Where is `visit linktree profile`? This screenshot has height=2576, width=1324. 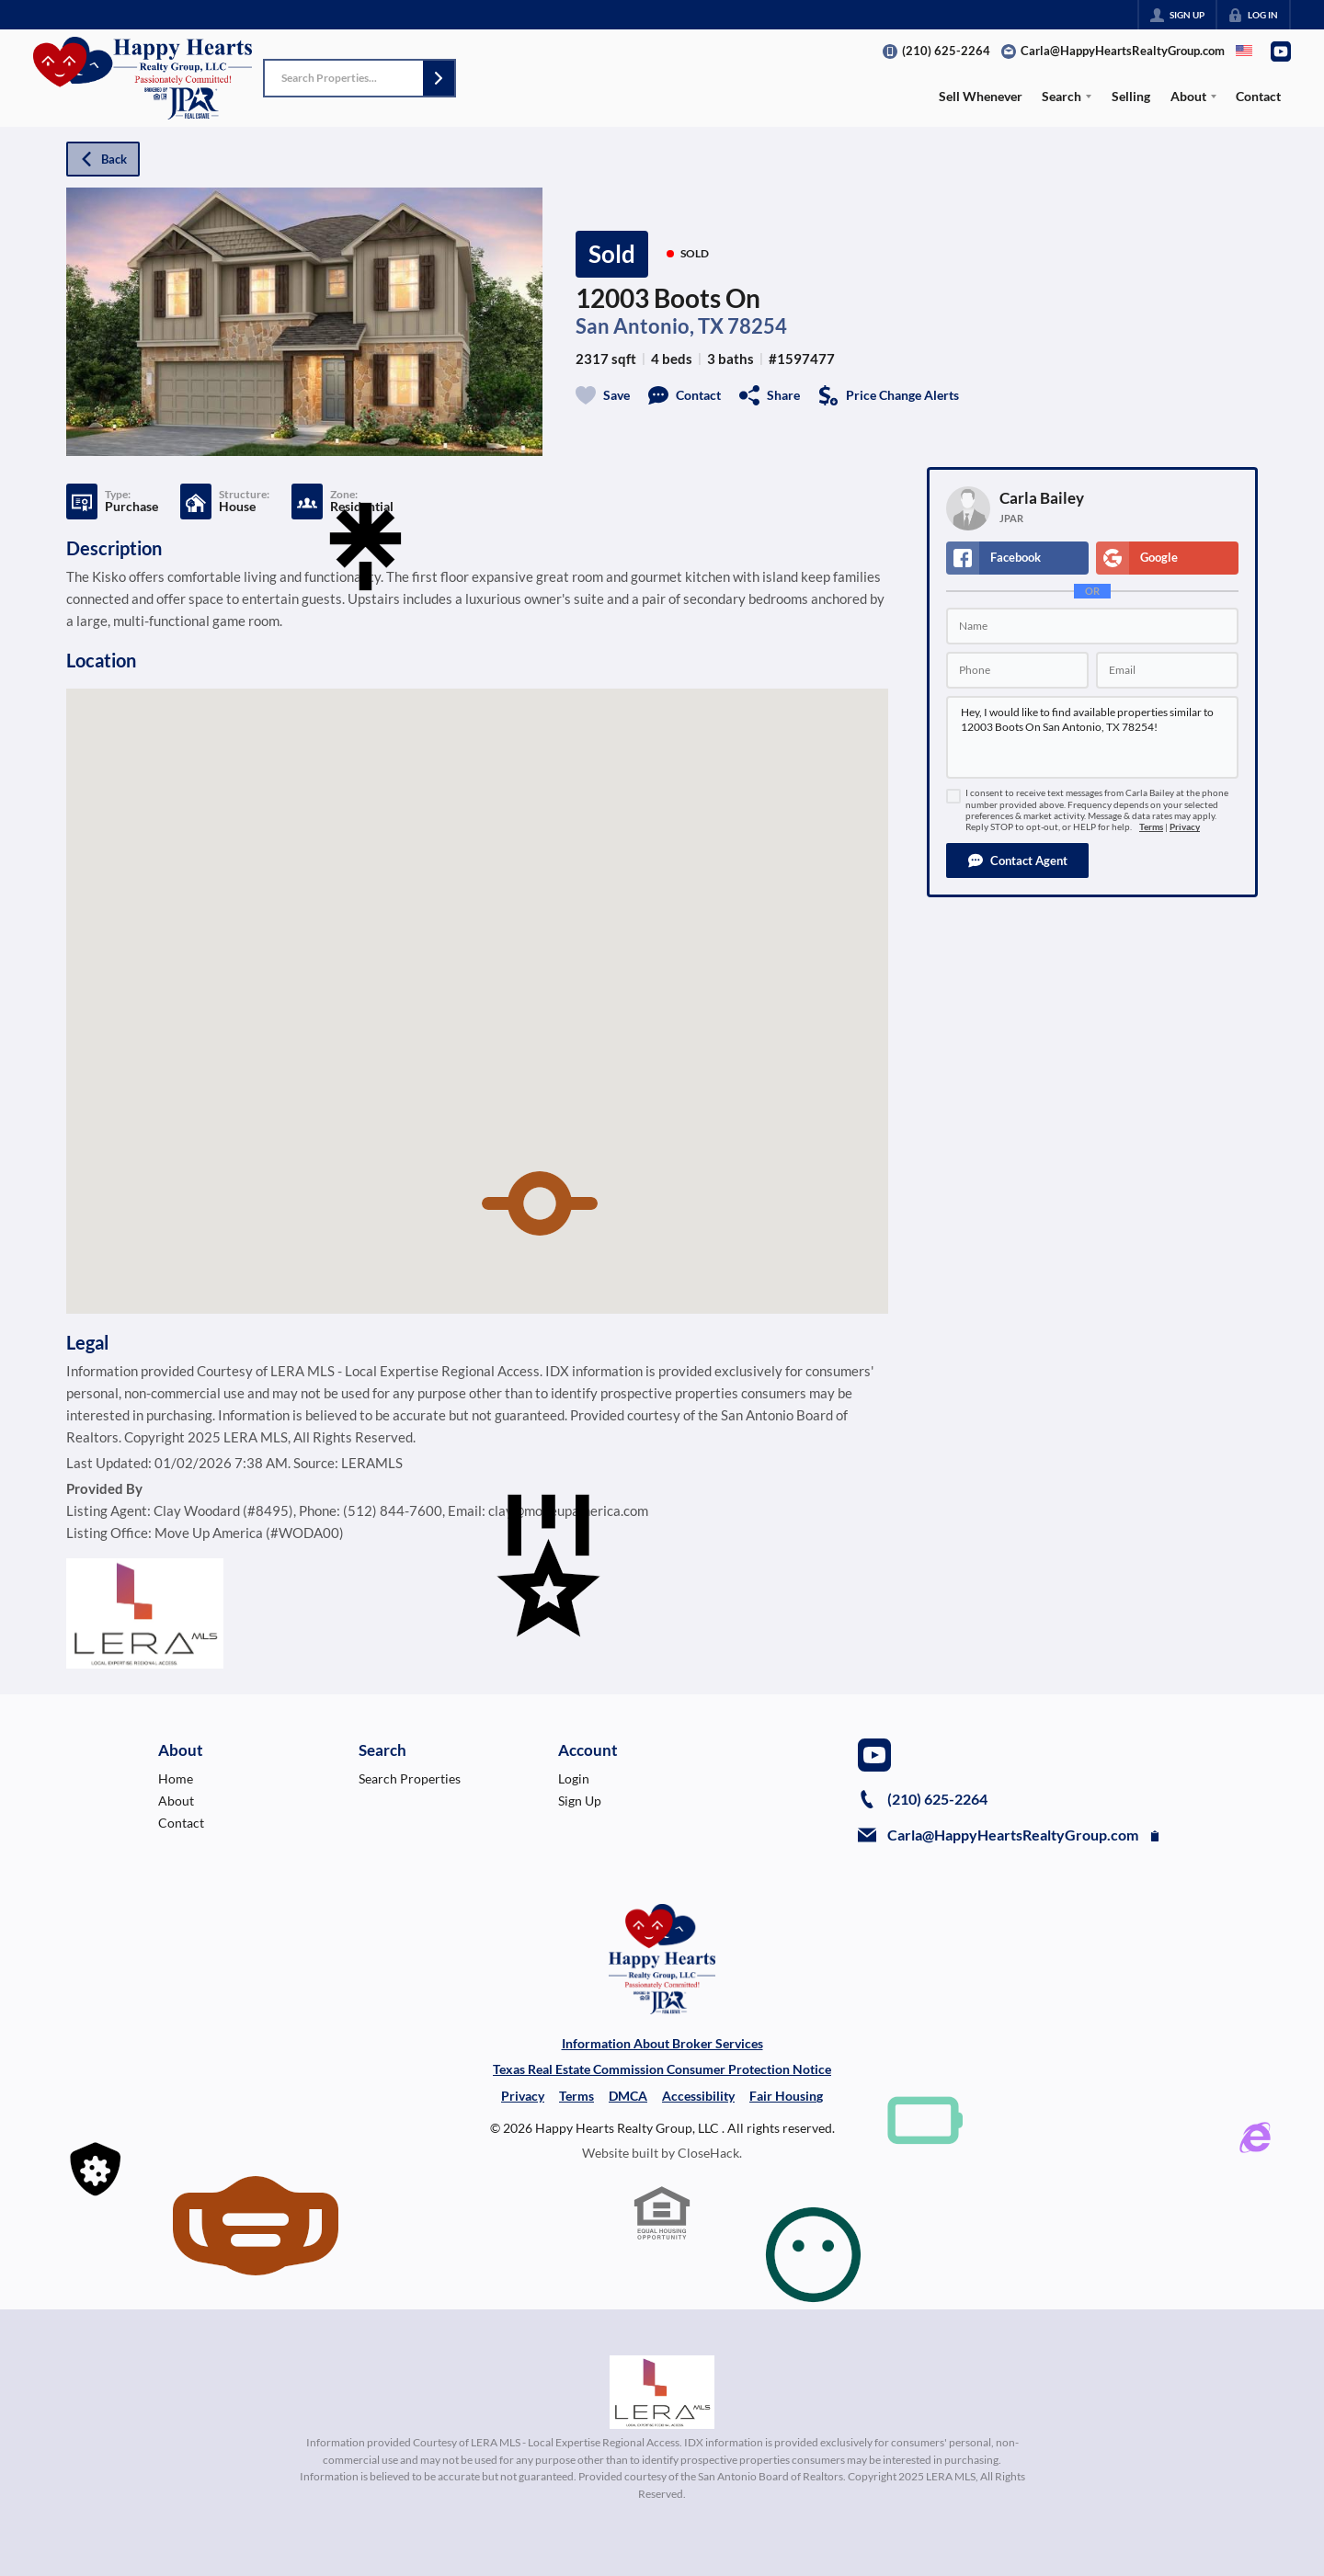
visit linktree profile is located at coordinates (362, 546).